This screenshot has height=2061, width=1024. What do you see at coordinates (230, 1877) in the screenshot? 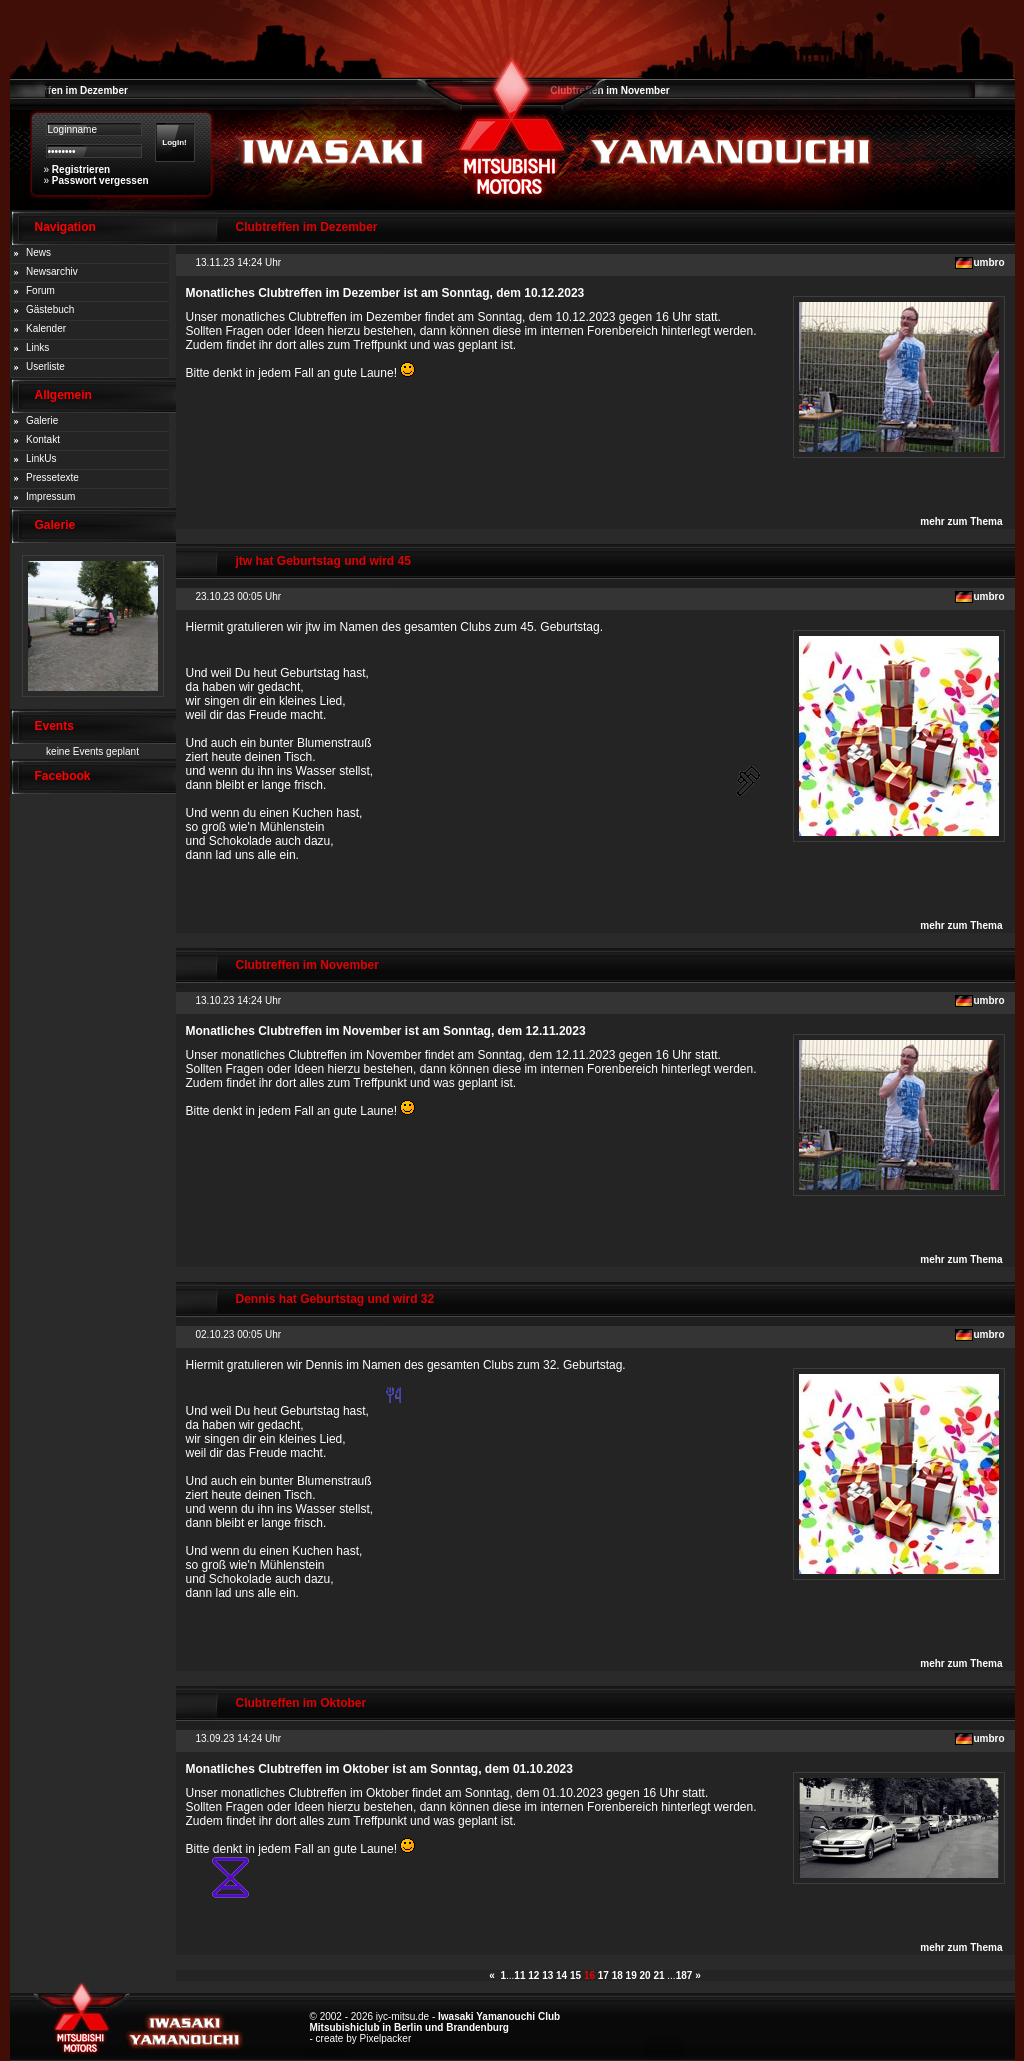
I see `indicates time running low or nearly expired` at bounding box center [230, 1877].